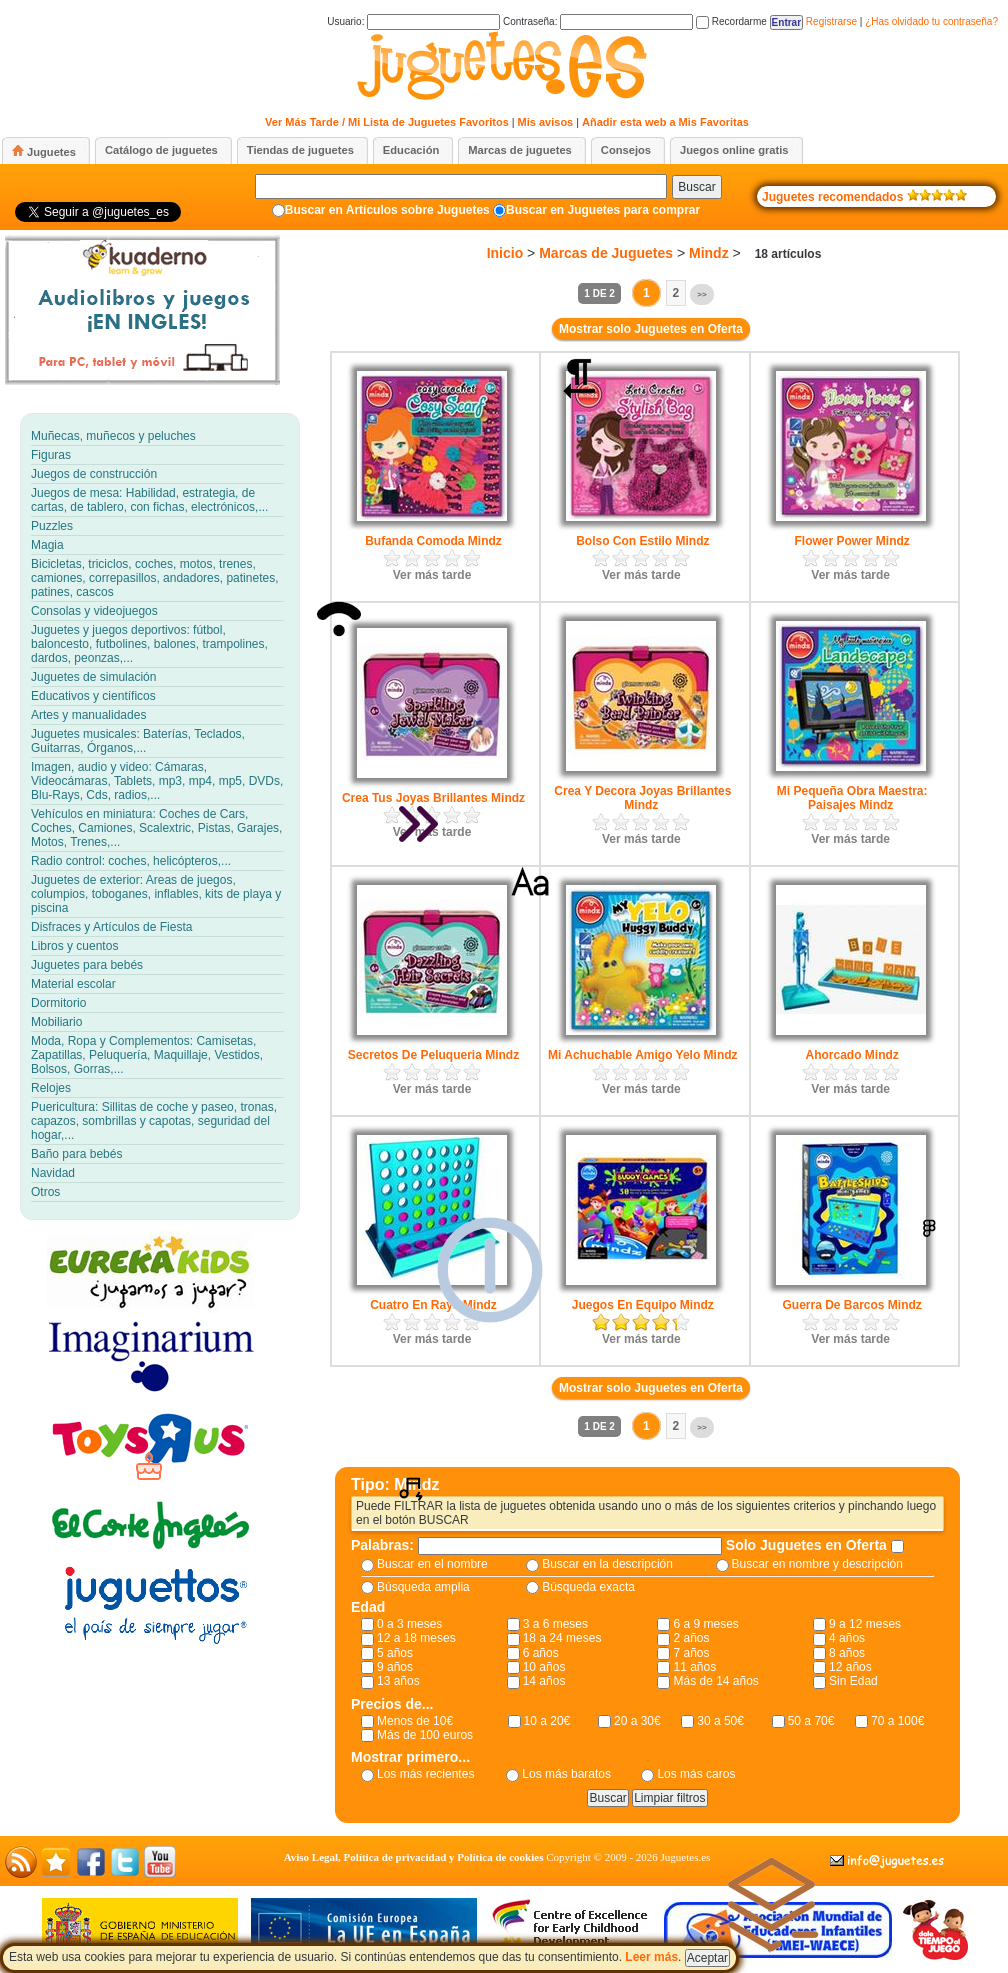 This screenshot has width=1008, height=1973. What do you see at coordinates (149, 1468) in the screenshot?
I see `view birthday or celebration notifications` at bounding box center [149, 1468].